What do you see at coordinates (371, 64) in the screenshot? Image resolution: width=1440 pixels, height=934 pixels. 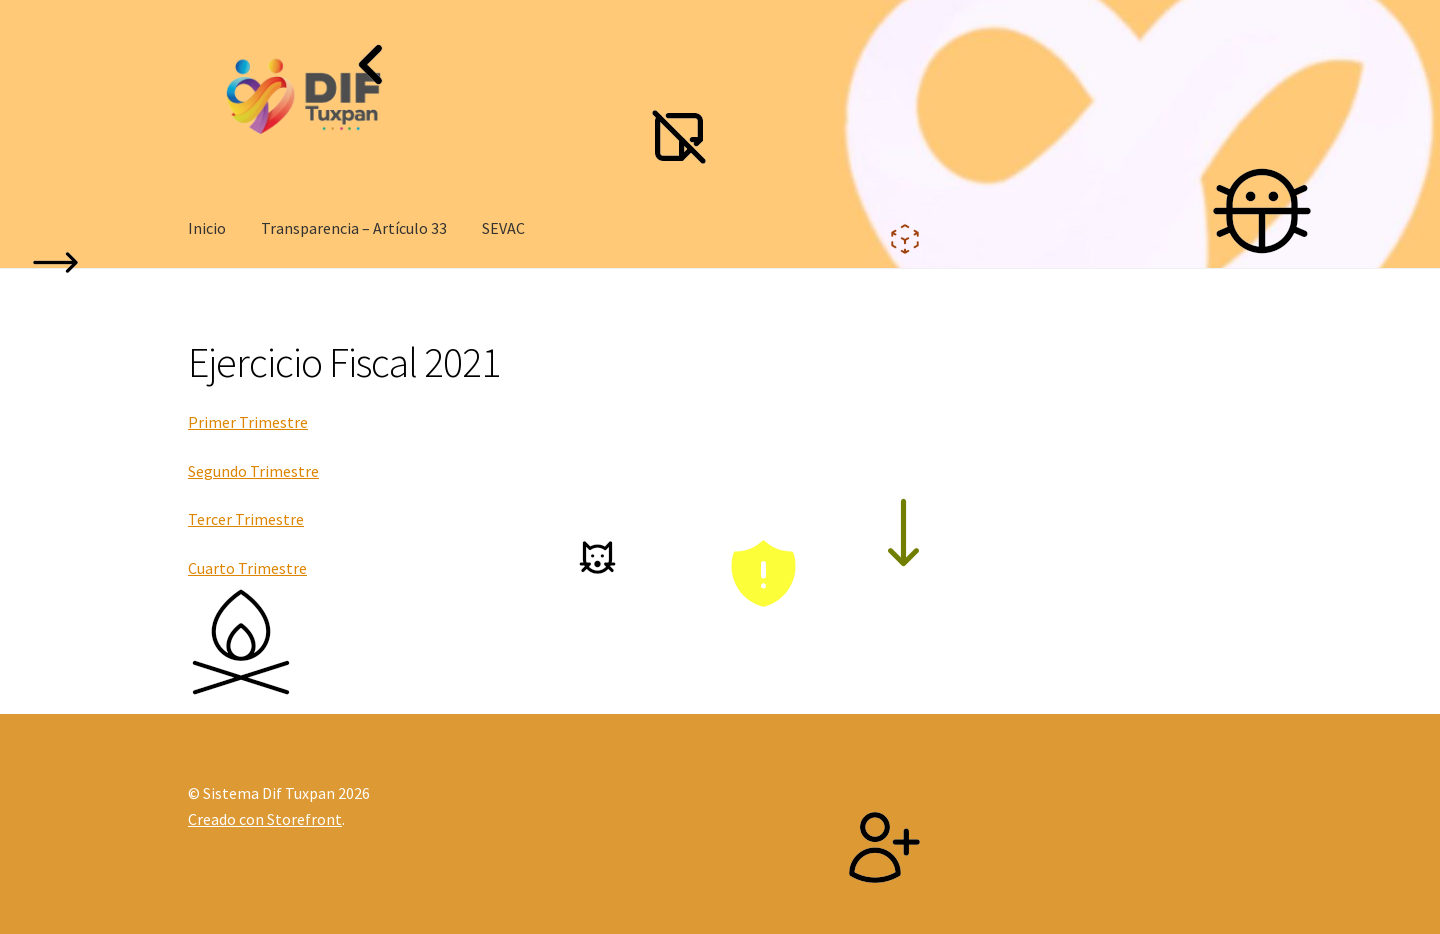 I see `navigate back to the previous screen` at bounding box center [371, 64].